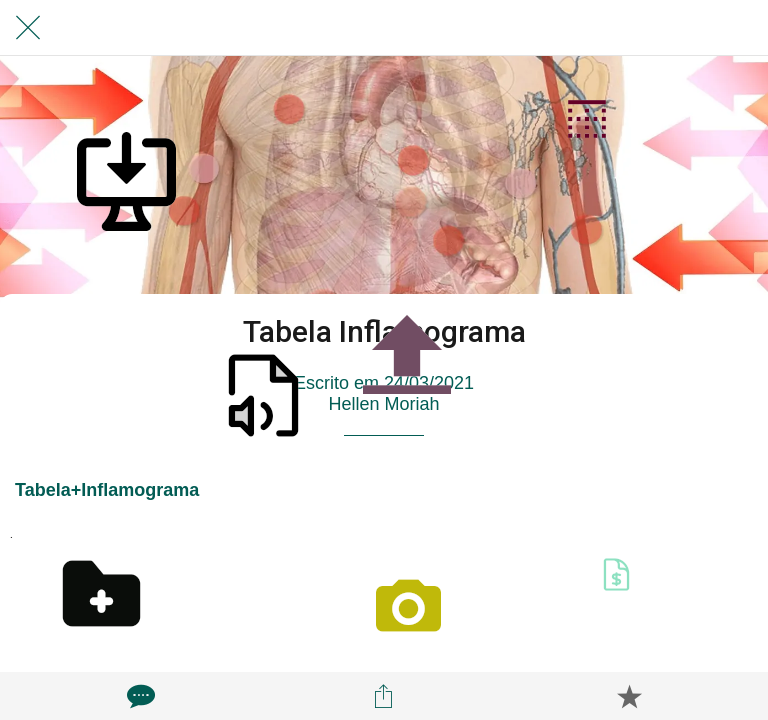  Describe the element at coordinates (407, 350) in the screenshot. I see `upload a file or document` at that location.